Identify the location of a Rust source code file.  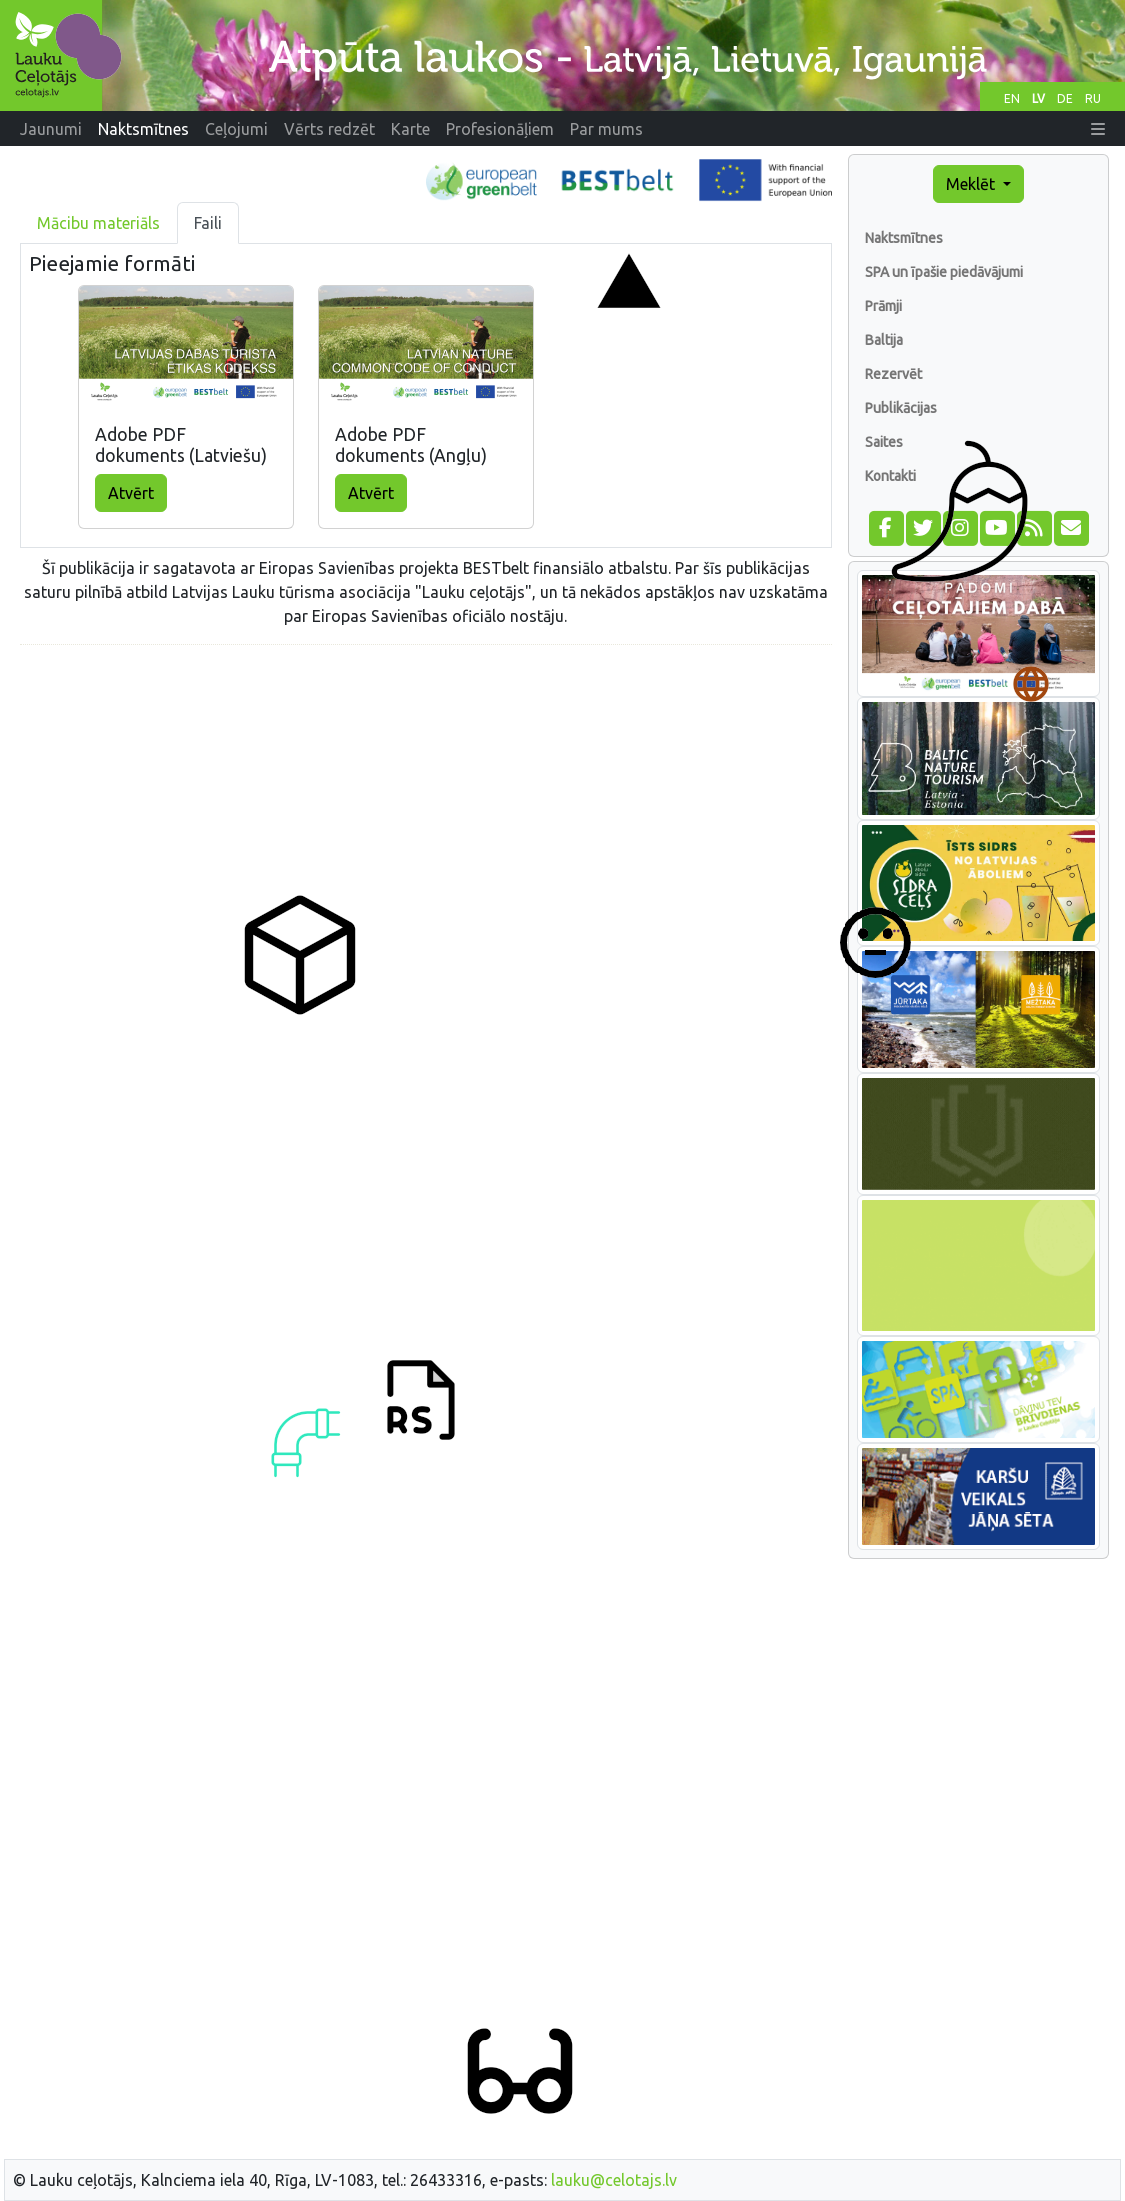
(421, 1400).